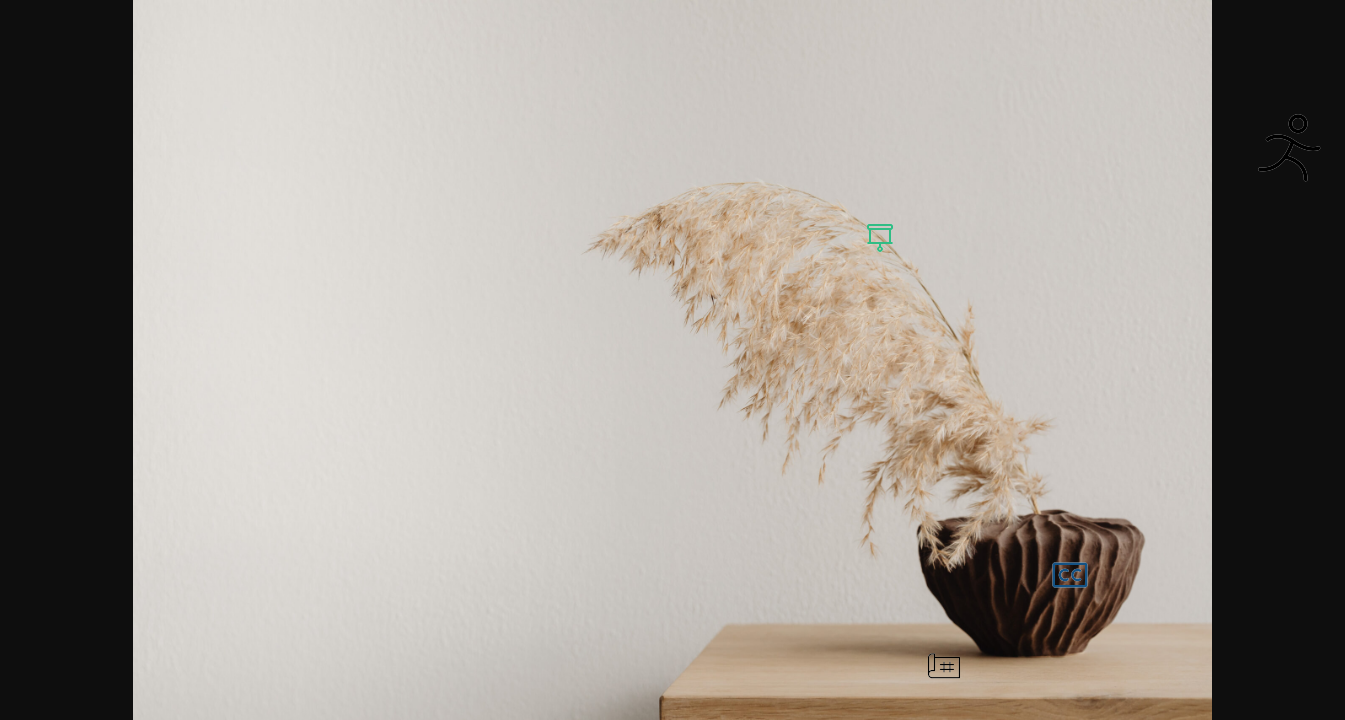 The image size is (1345, 720). Describe the element at coordinates (1290, 146) in the screenshot. I see `start a running or fitness activity` at that location.